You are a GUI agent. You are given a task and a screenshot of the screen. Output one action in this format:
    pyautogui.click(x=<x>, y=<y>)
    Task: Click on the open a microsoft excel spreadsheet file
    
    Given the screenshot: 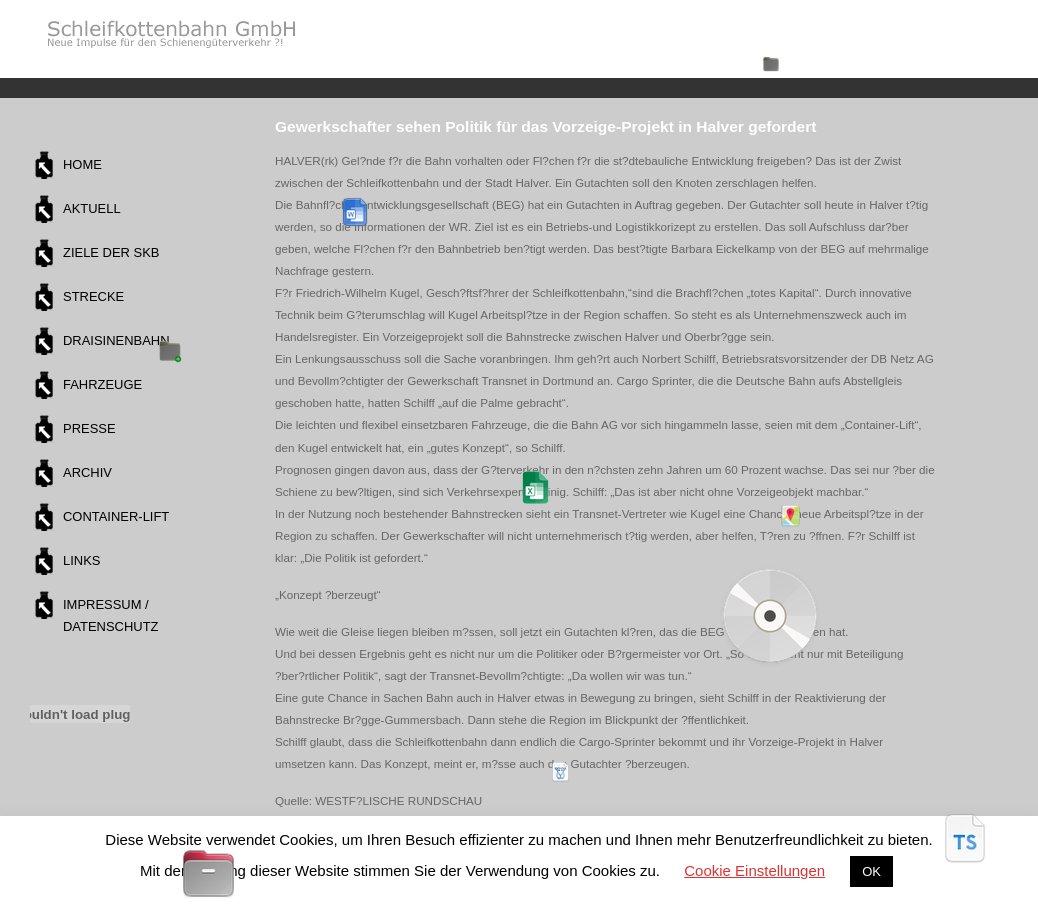 What is the action you would take?
    pyautogui.click(x=535, y=487)
    